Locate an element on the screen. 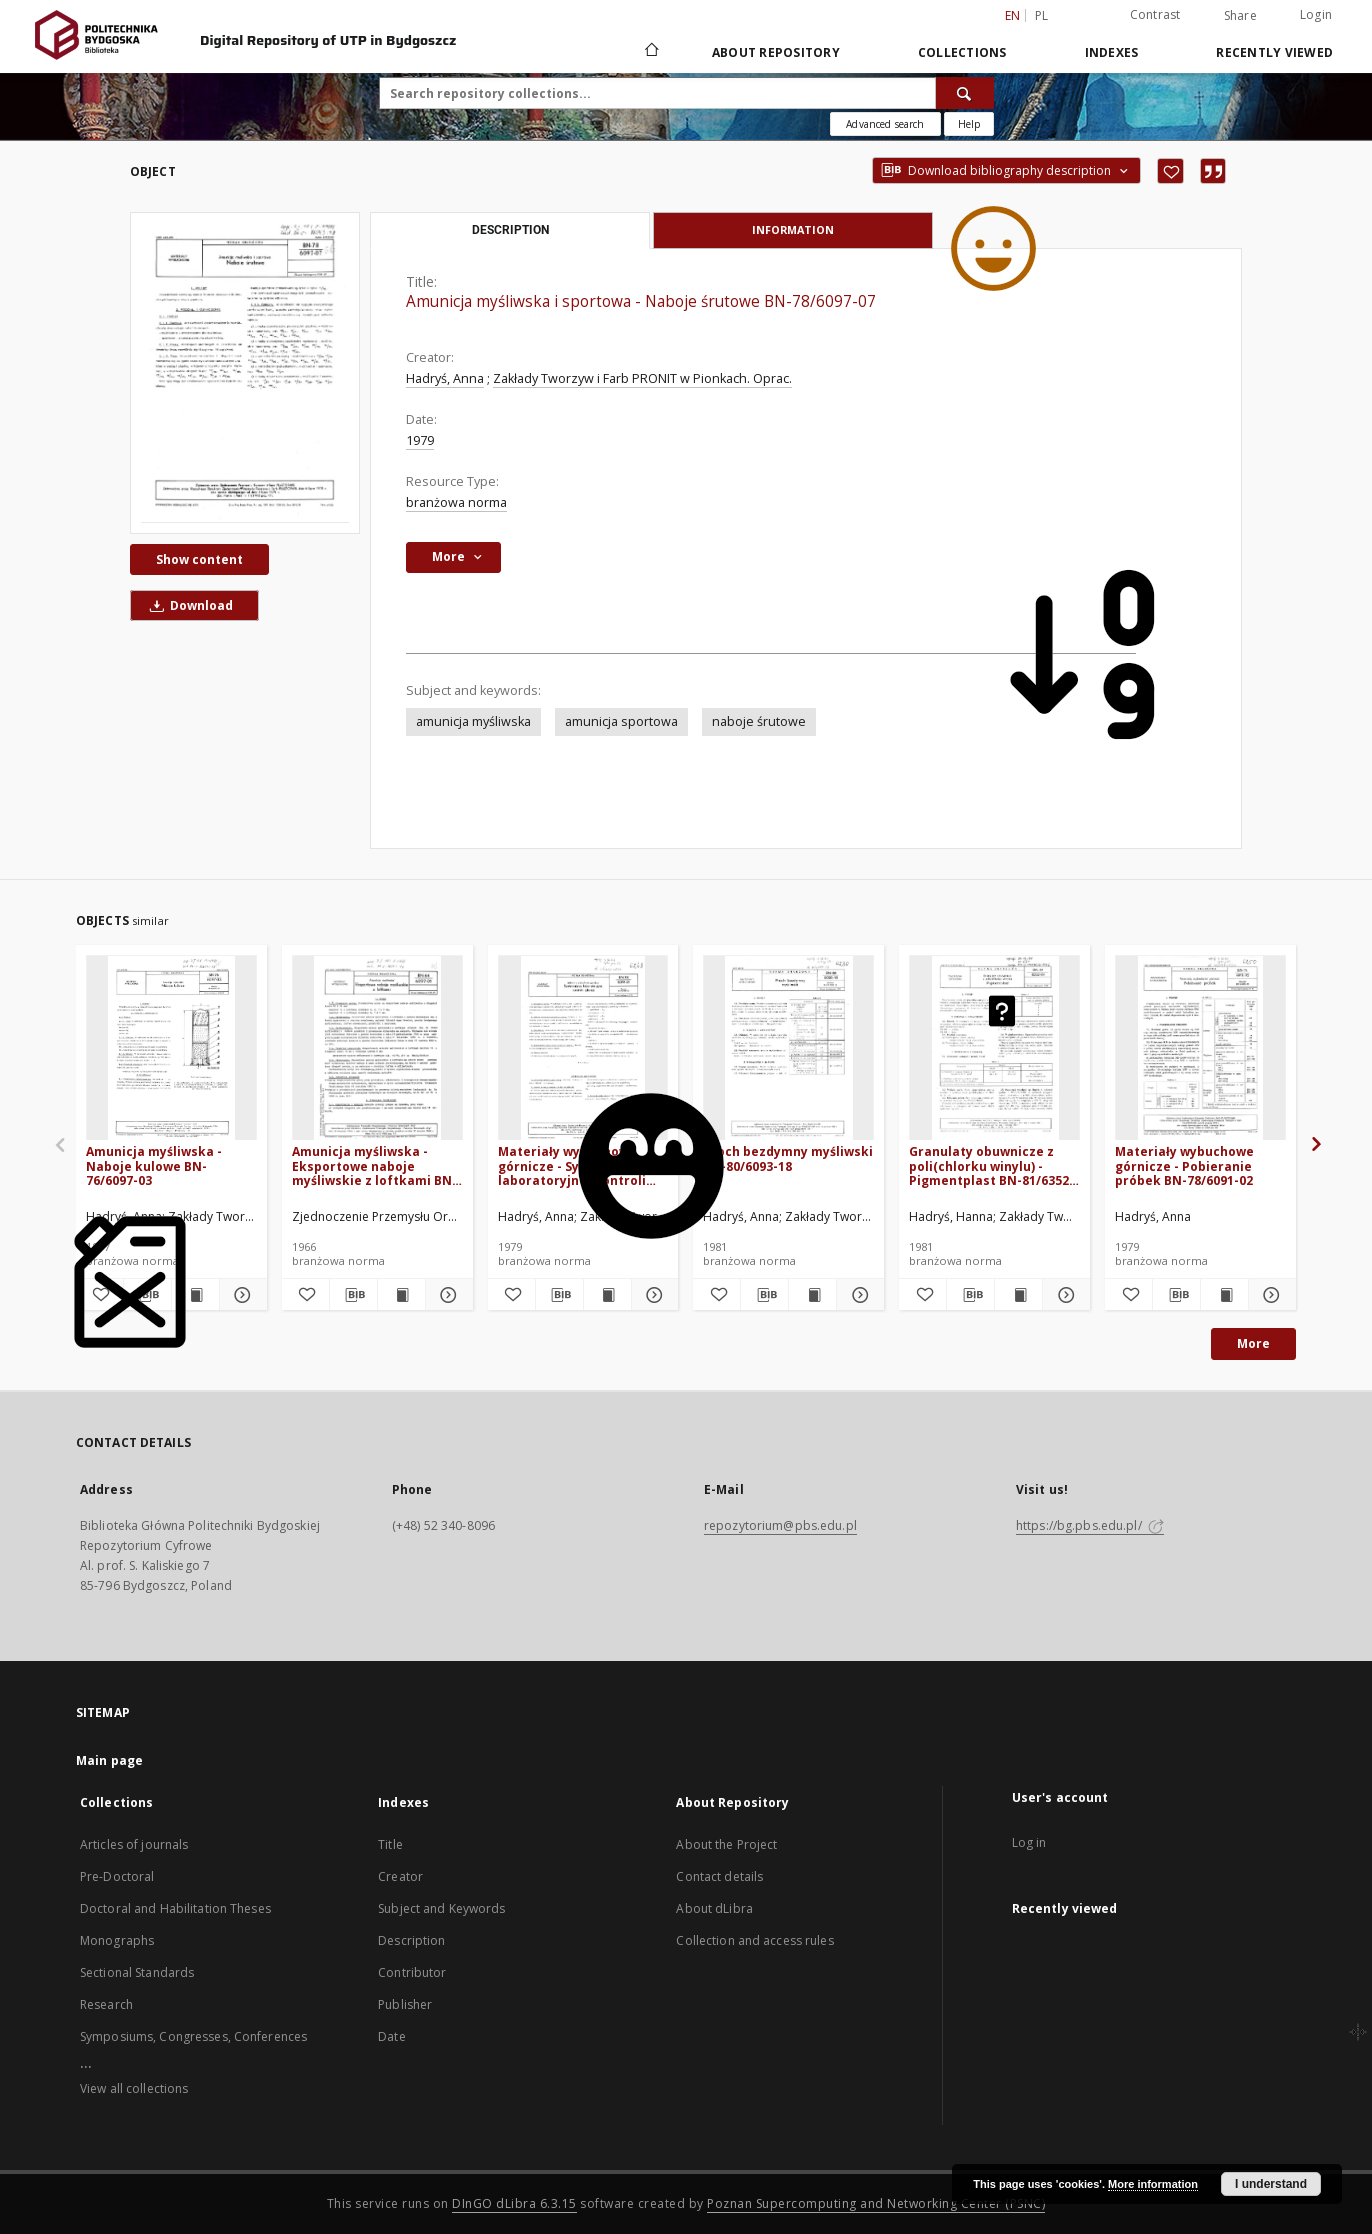 Image resolution: width=1372 pixels, height=2234 pixels. access help or FAQ section is located at coordinates (1002, 1011).